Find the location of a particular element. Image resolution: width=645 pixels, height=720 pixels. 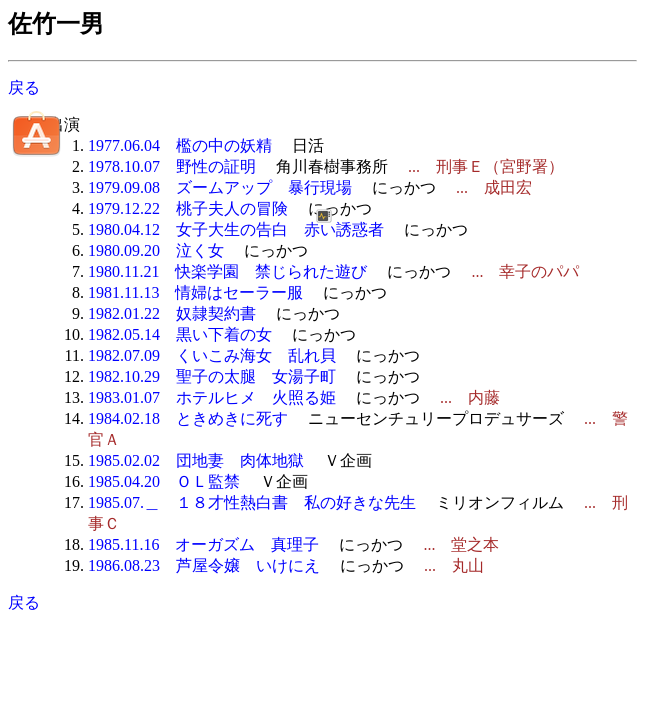

launch htop system monitor is located at coordinates (324, 216).